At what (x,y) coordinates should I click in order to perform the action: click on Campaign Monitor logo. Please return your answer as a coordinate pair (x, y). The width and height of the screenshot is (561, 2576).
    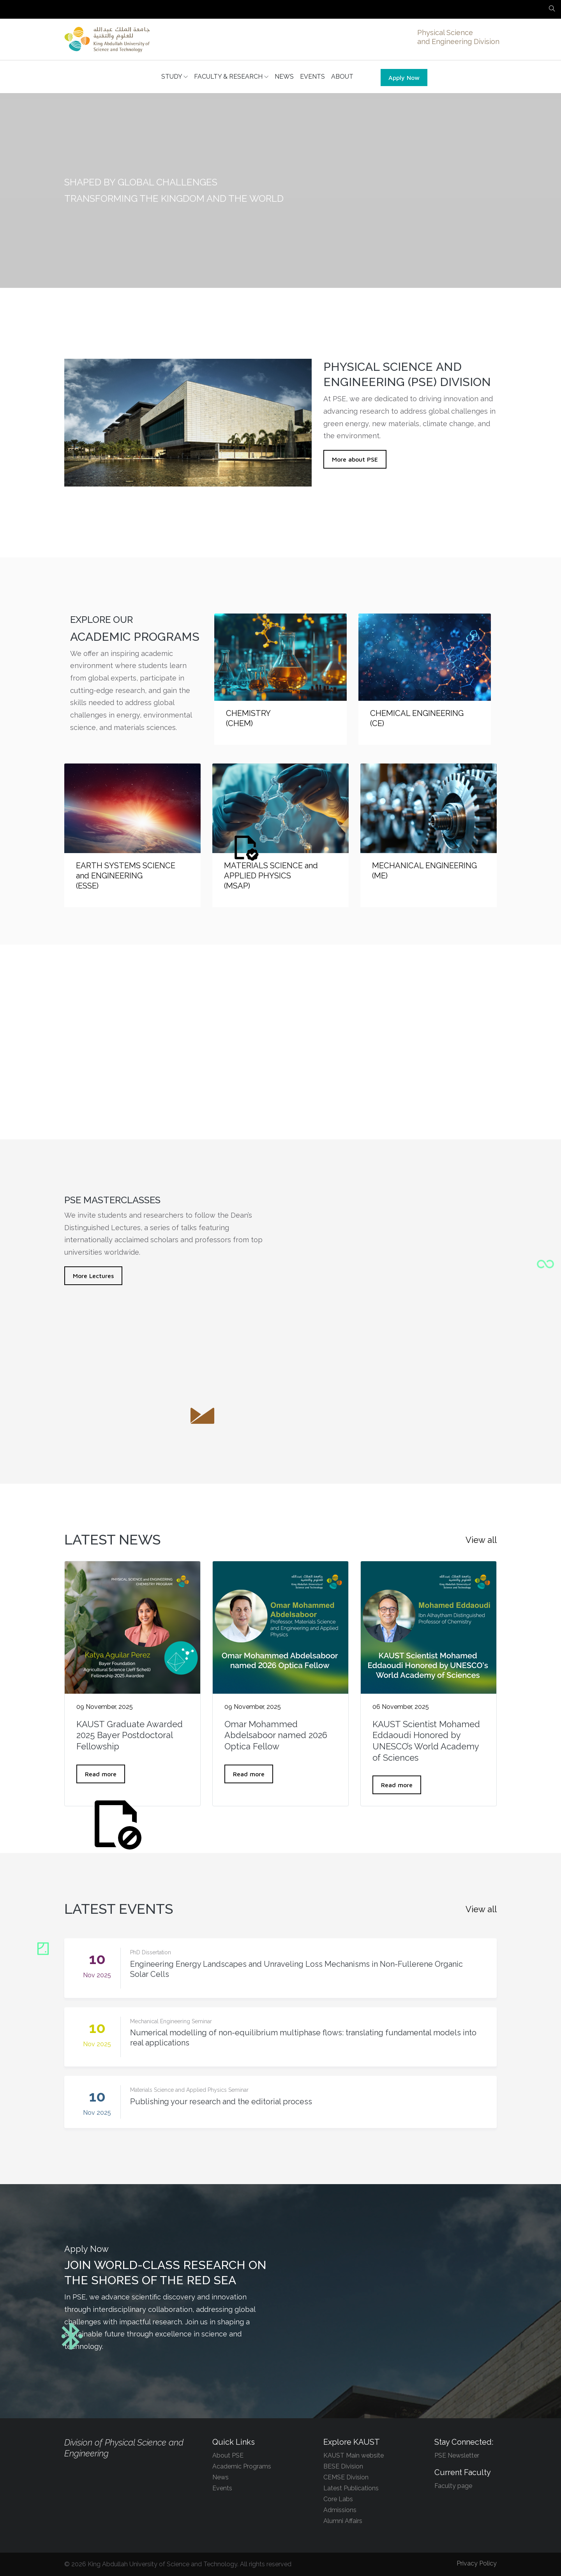
    Looking at the image, I should click on (202, 1416).